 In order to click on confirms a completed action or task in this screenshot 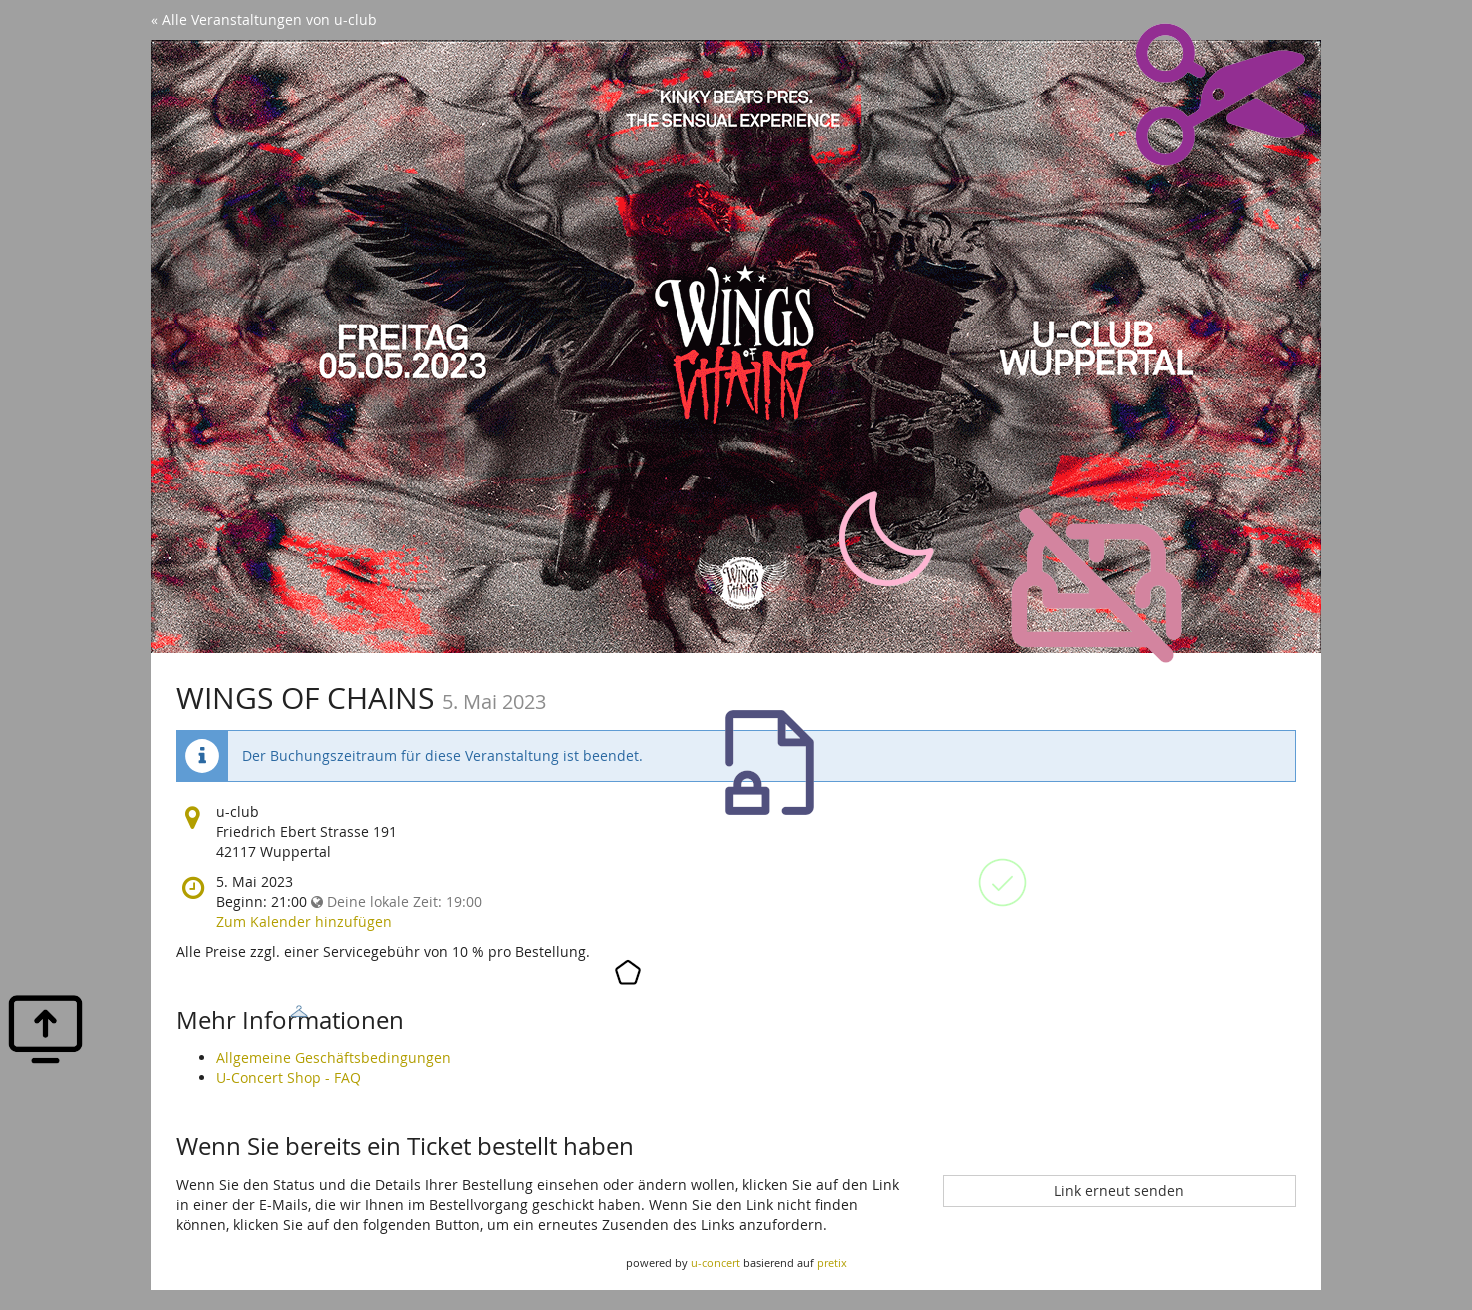, I will do `click(1002, 882)`.